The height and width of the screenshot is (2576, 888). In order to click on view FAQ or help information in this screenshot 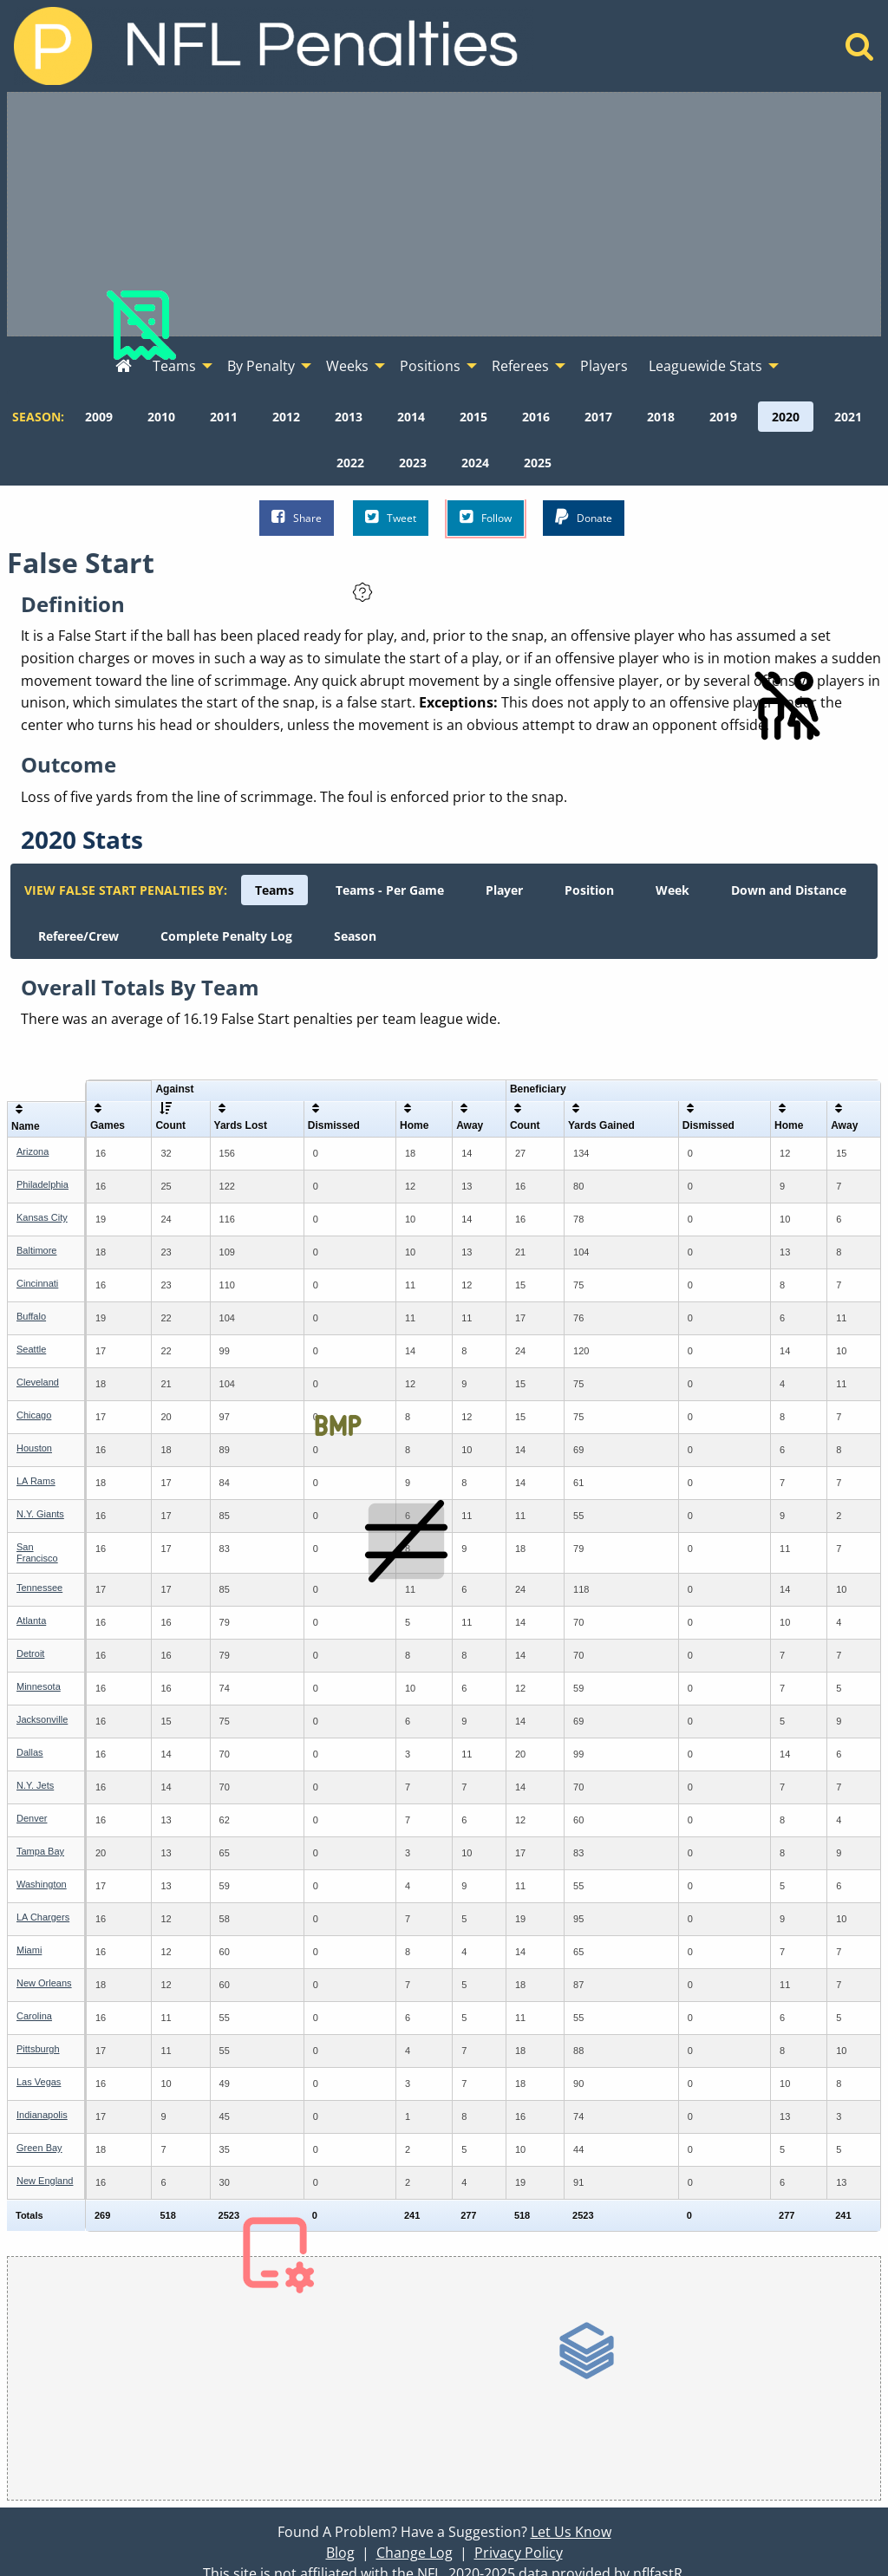, I will do `click(362, 592)`.